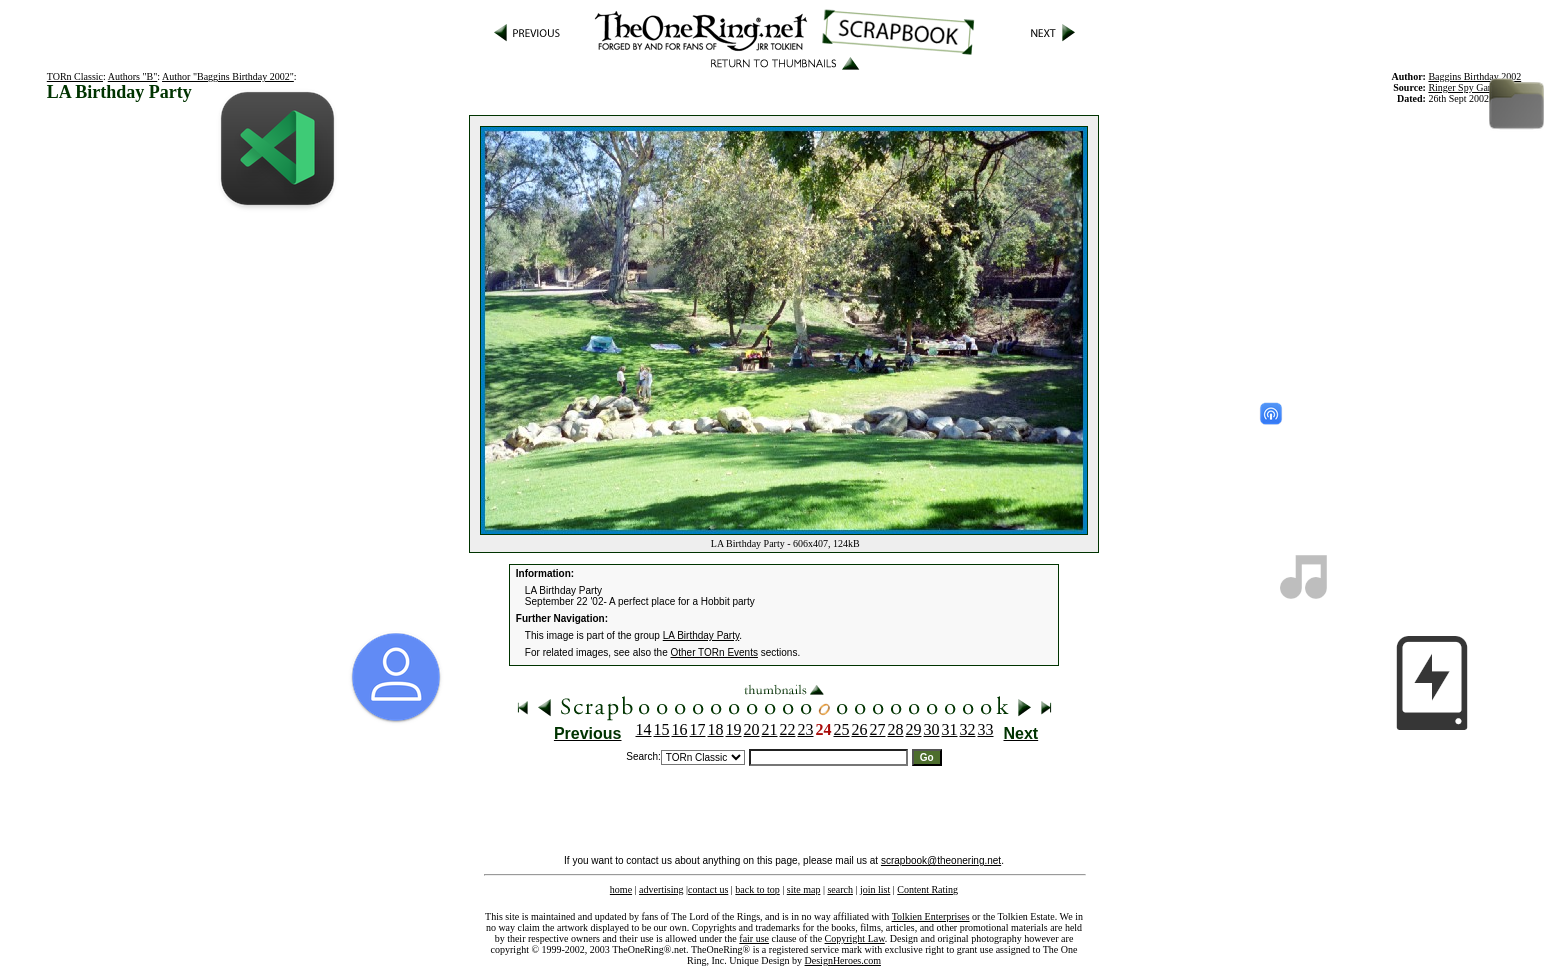 This screenshot has width=1568, height=974. What do you see at coordinates (396, 677) in the screenshot?
I see `indicates a personal or user-owned item` at bounding box center [396, 677].